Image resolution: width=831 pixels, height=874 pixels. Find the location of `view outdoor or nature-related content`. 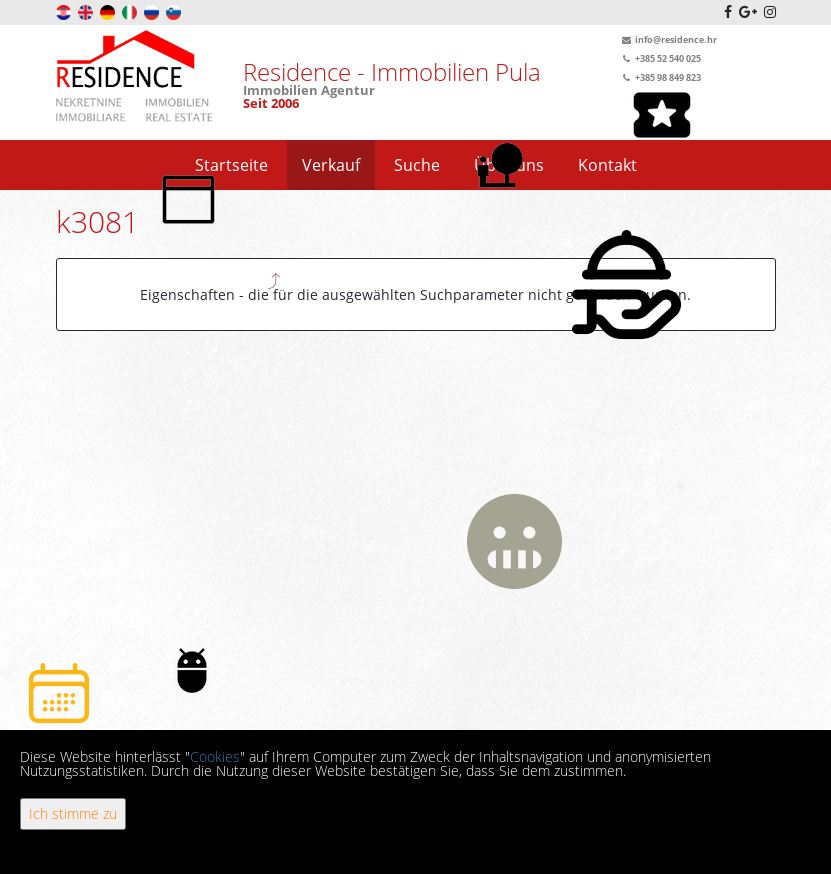

view outdoor or nature-related content is located at coordinates (500, 165).